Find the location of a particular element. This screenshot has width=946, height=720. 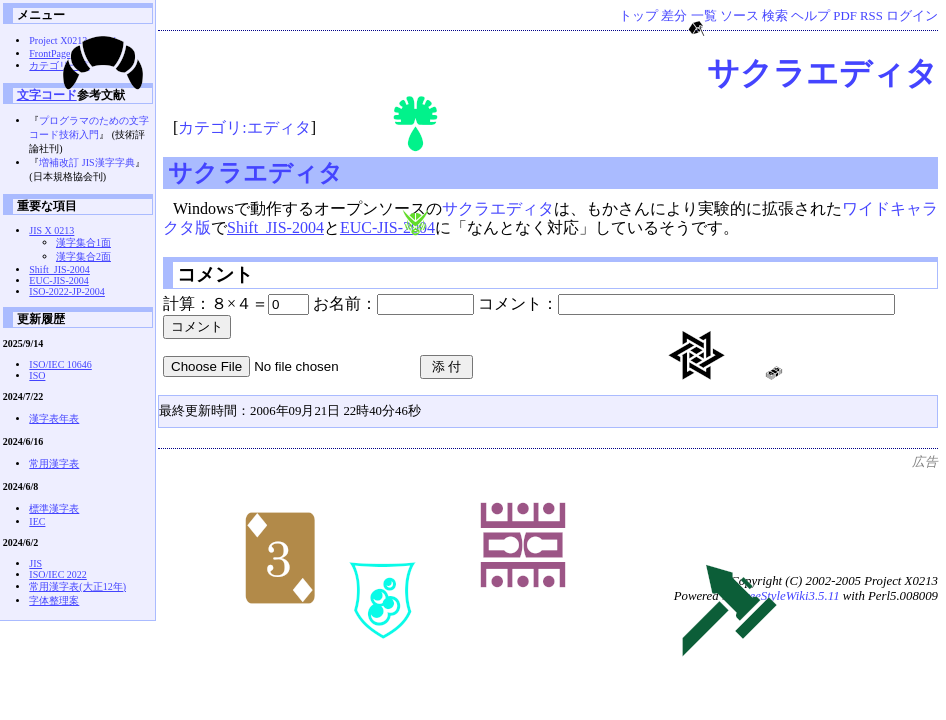

decorative geometric star emblem or badge is located at coordinates (696, 355).